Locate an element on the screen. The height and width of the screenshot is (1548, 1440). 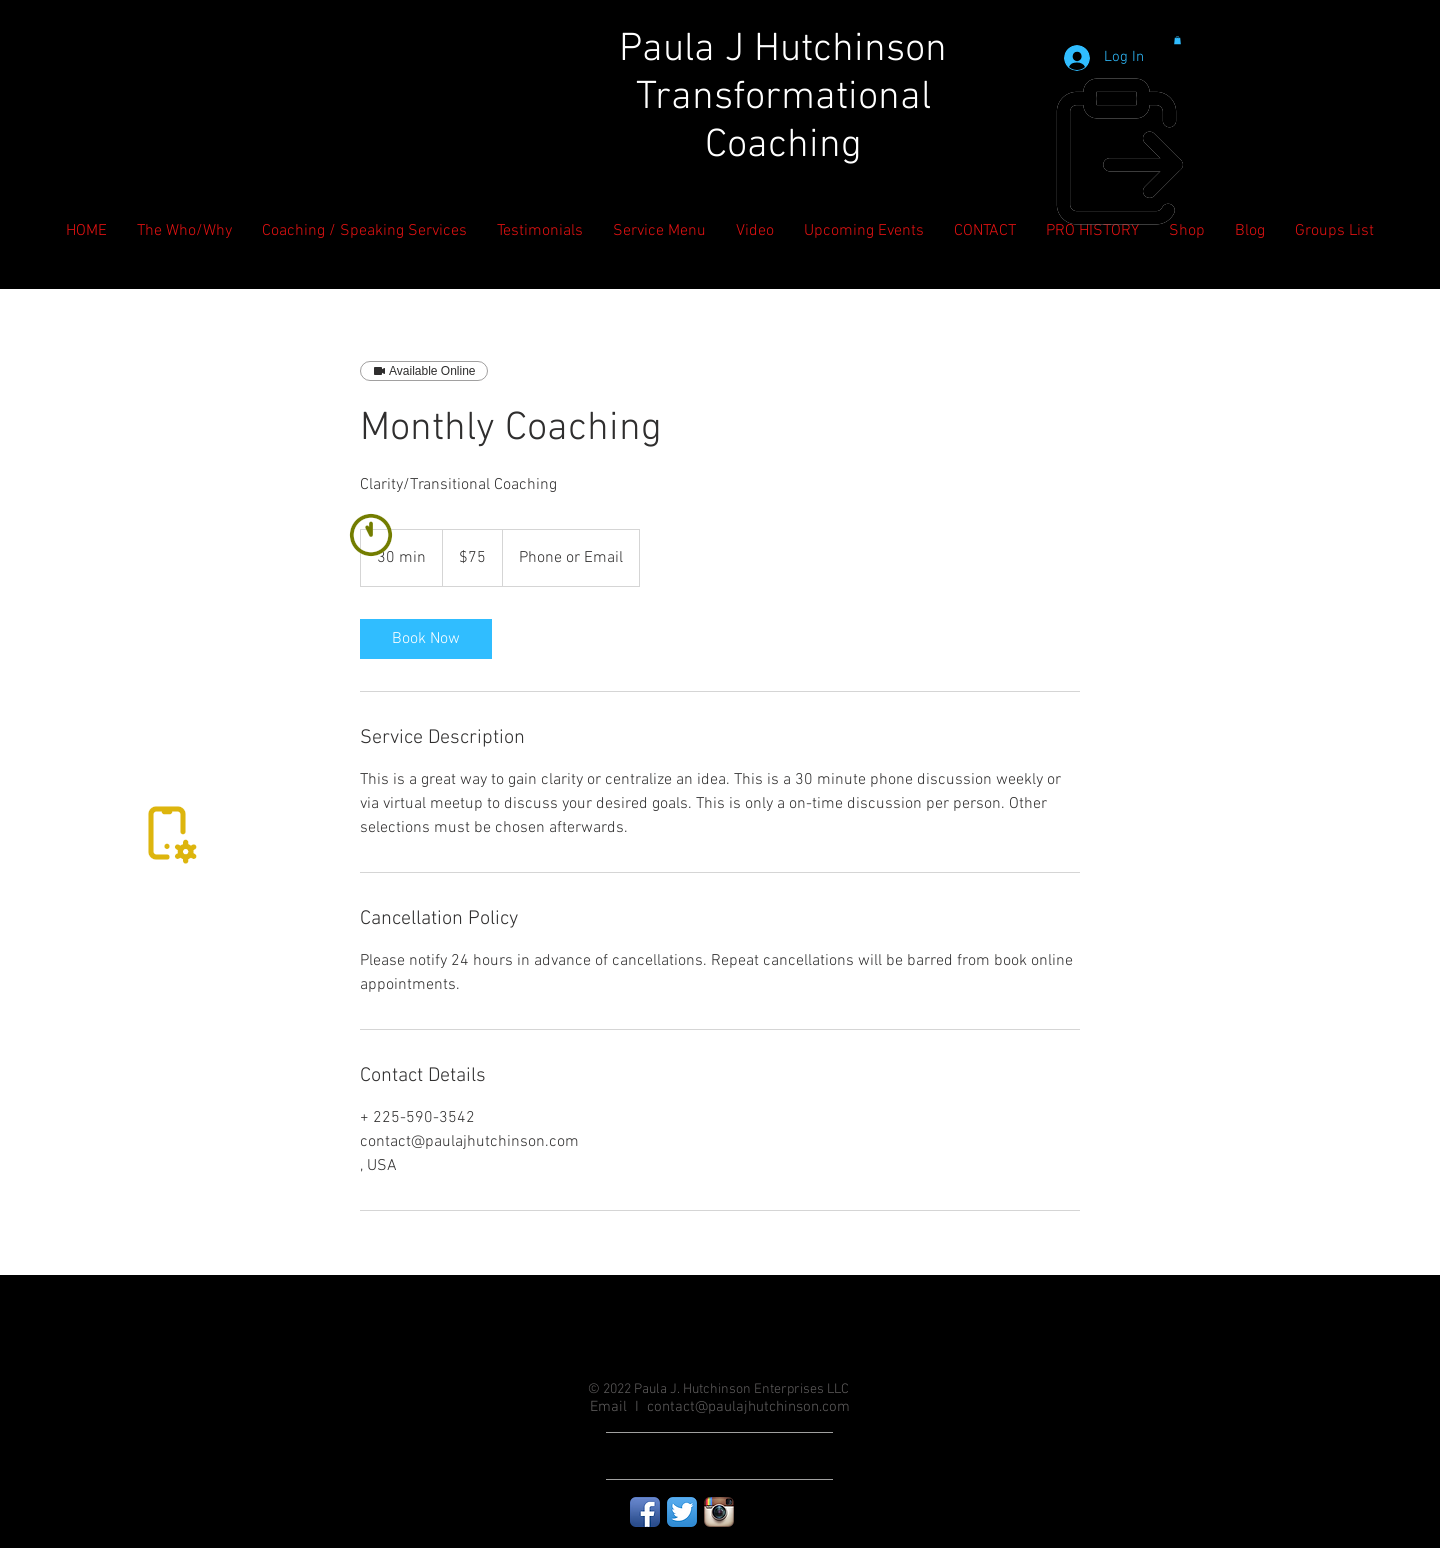
indicates 11 o'clock time is located at coordinates (371, 535).